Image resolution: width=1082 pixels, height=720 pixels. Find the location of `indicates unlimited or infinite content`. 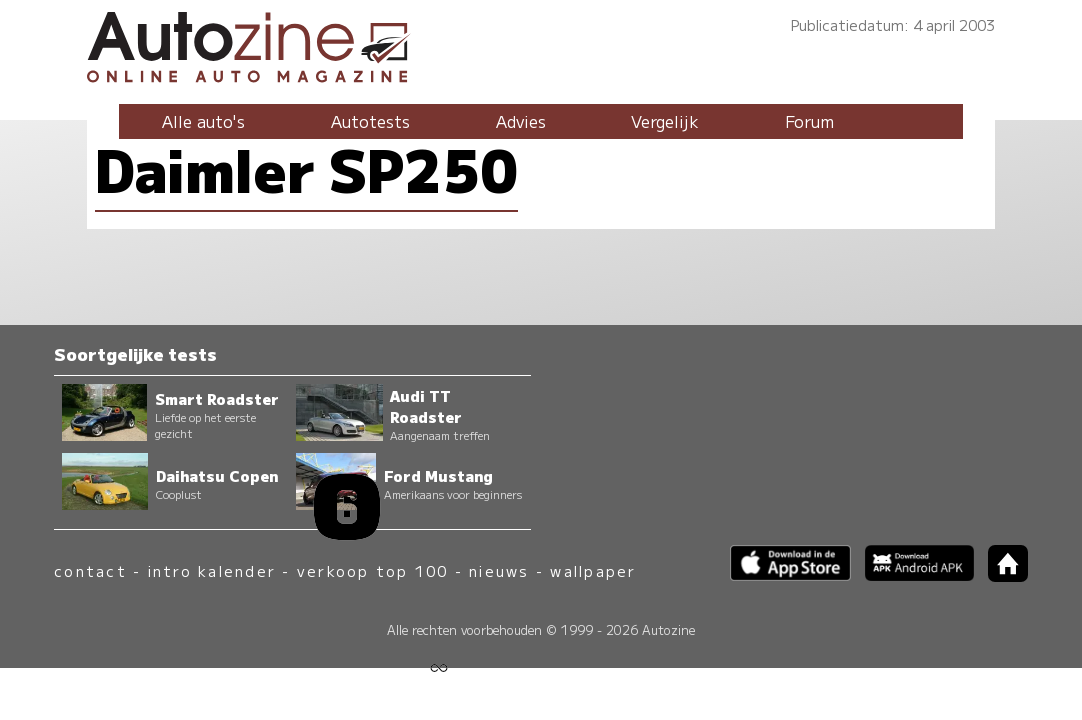

indicates unlimited or infinite content is located at coordinates (439, 668).